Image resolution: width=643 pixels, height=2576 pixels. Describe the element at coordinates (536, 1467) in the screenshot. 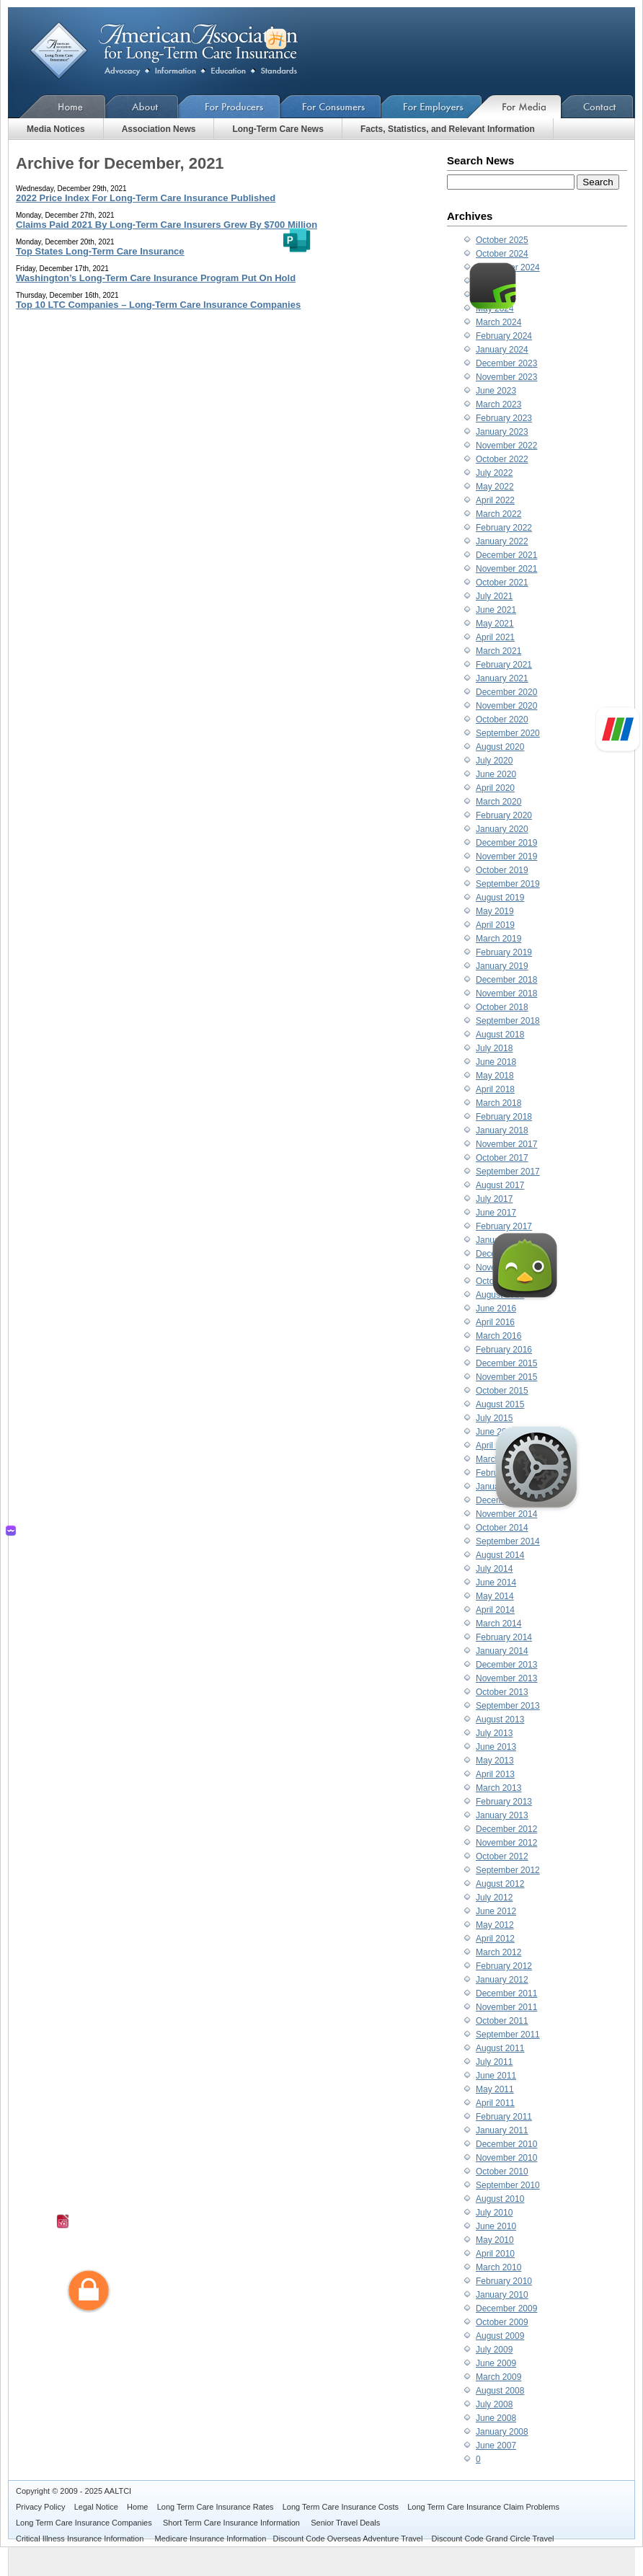

I see `open system preferences or settings` at that location.